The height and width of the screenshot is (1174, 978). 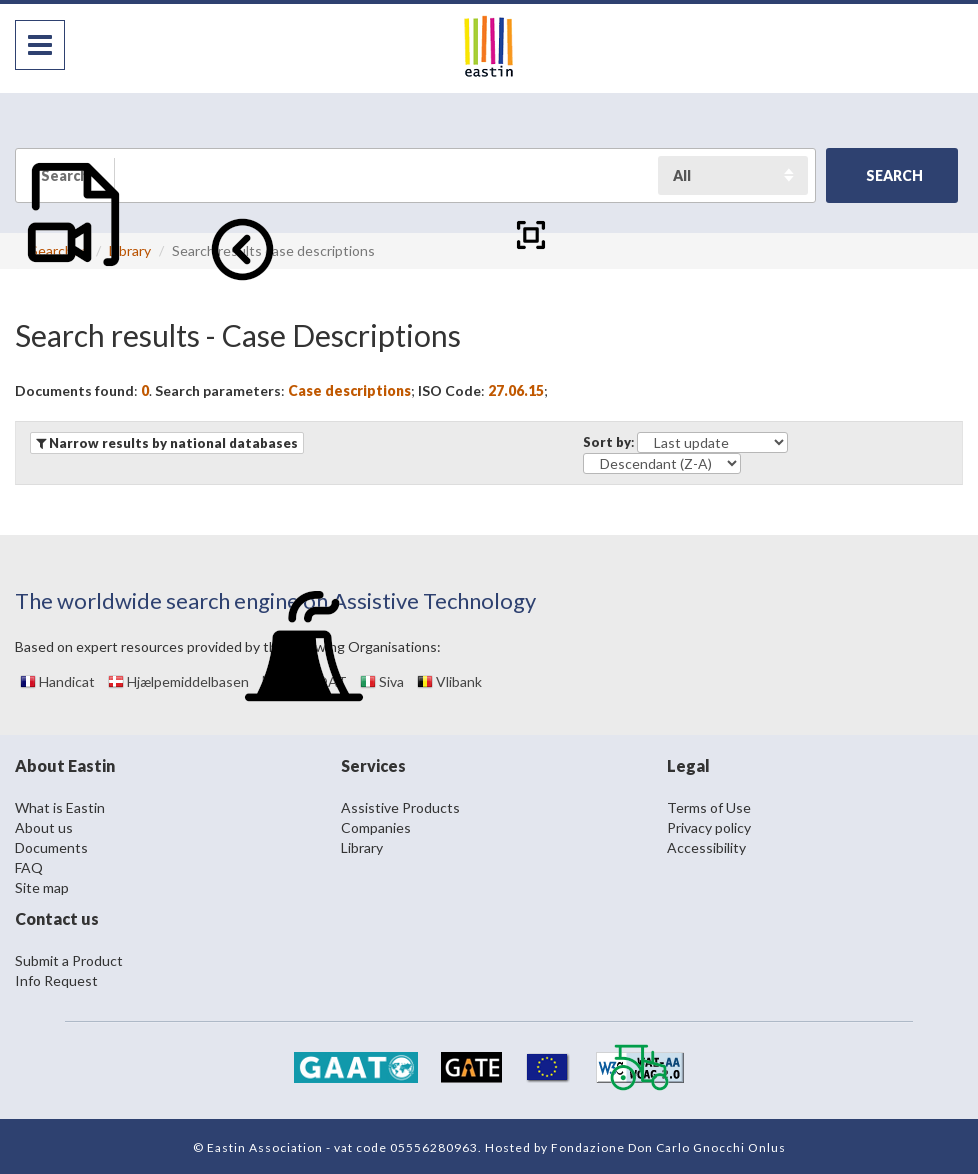 I want to click on view nuclear power plant status, so click(x=304, y=654).